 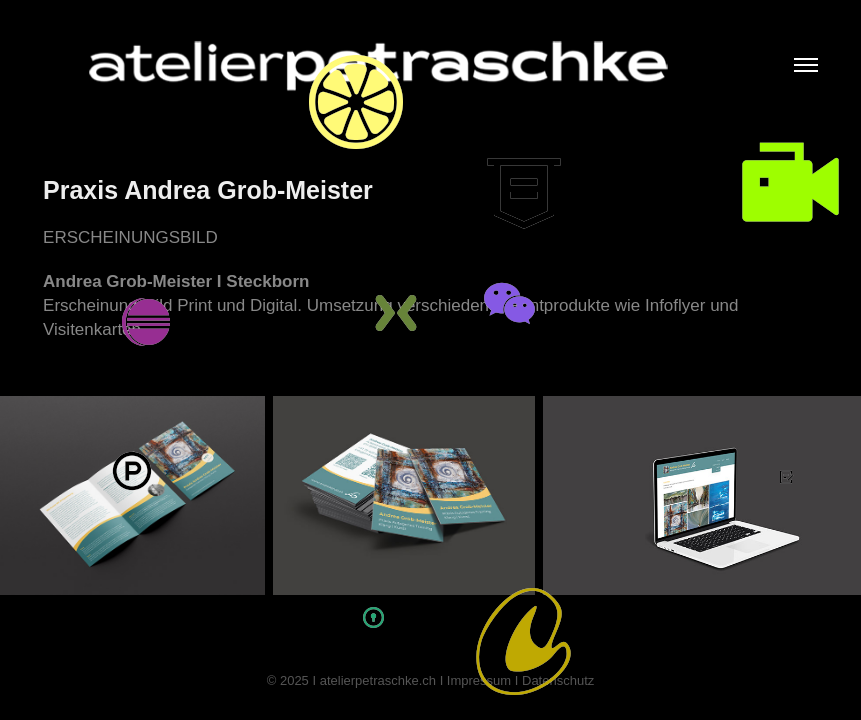 I want to click on visit Product Hunt website, so click(x=132, y=471).